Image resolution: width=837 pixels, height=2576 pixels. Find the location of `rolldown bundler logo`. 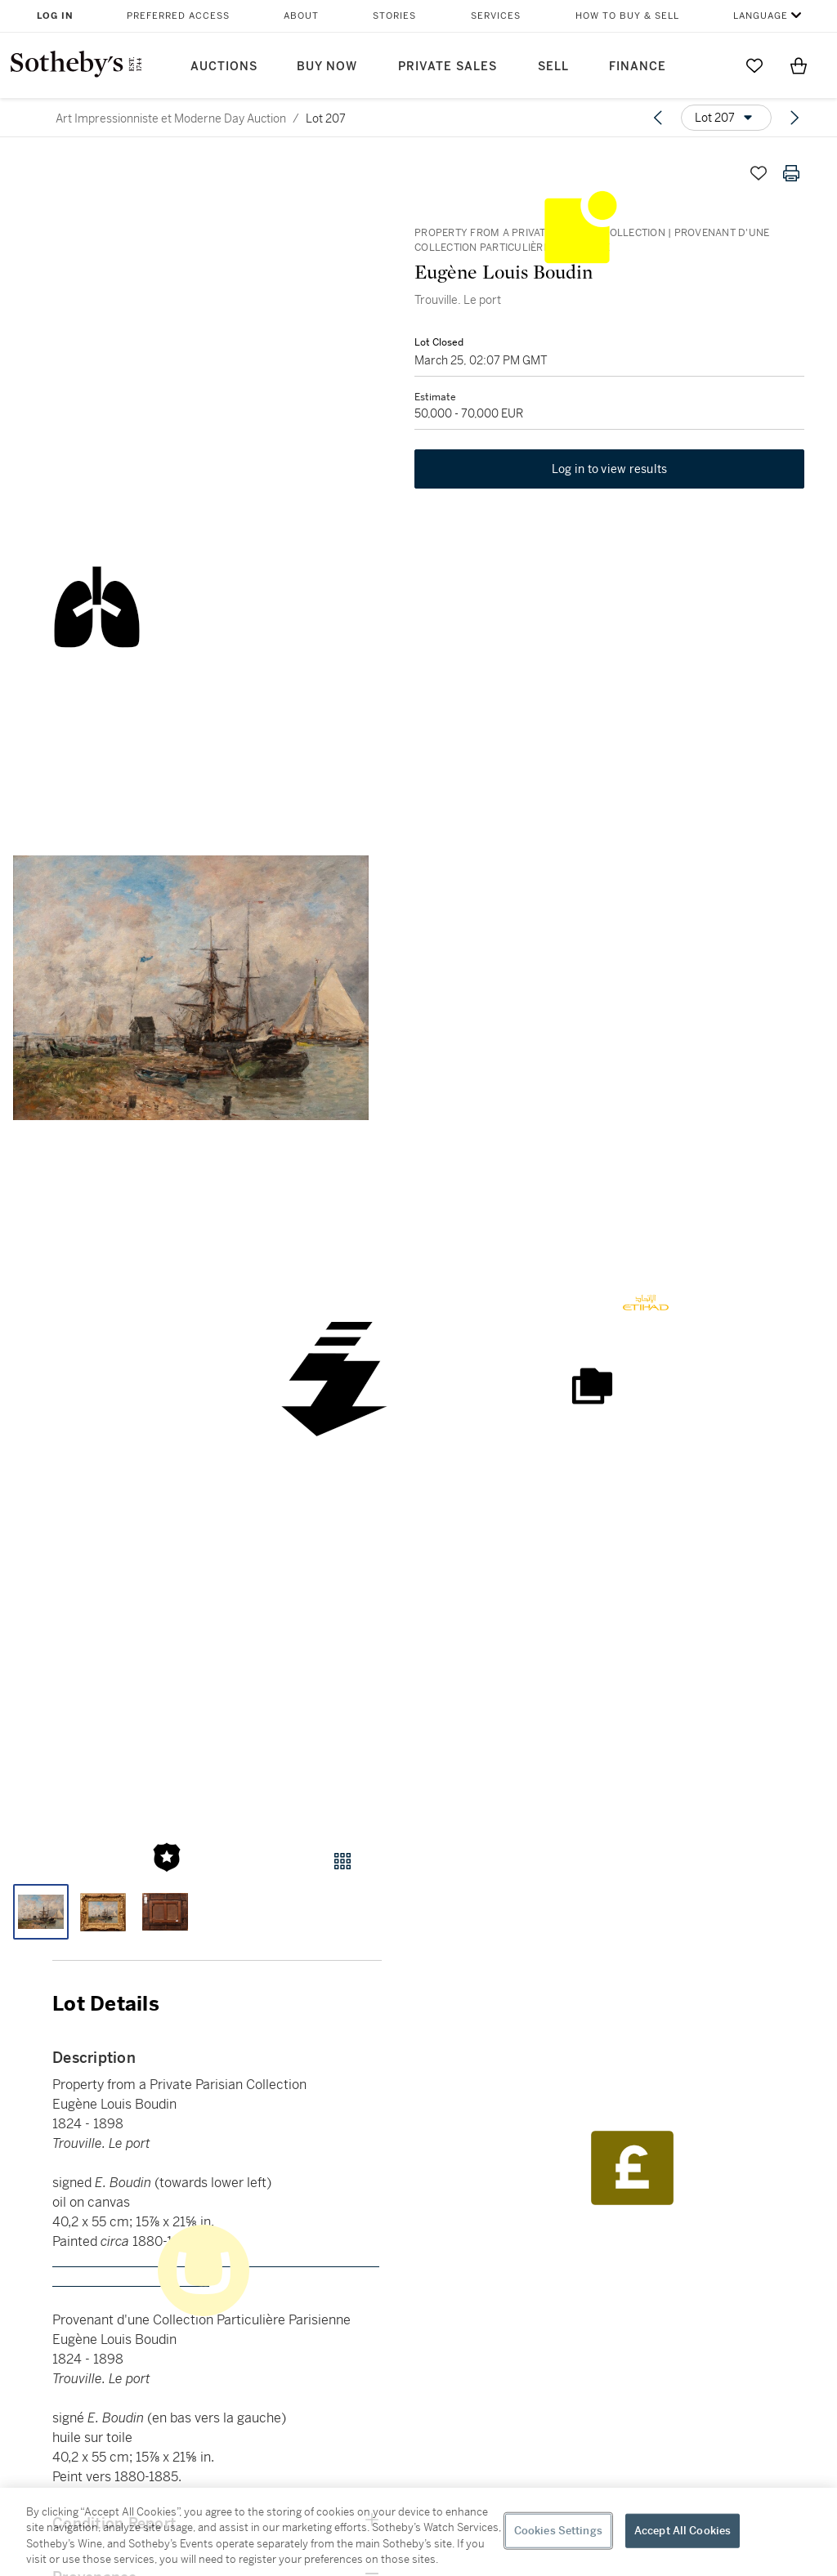

rolldown bundler logo is located at coordinates (334, 1379).